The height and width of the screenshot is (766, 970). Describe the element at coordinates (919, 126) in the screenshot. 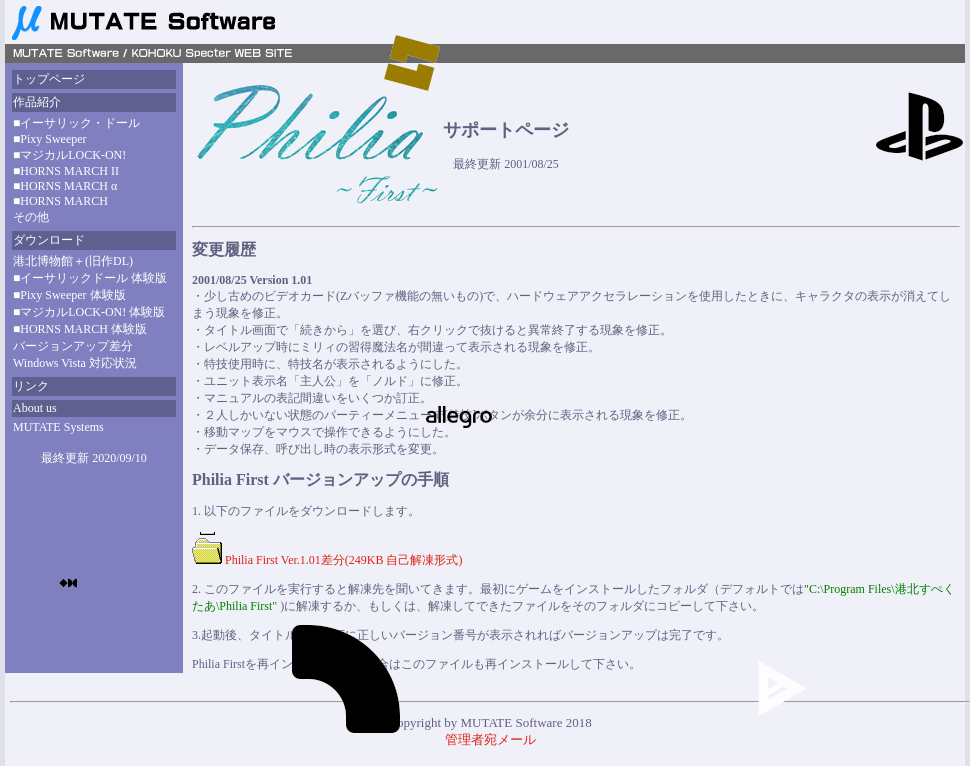

I see `playstation brand logo` at that location.